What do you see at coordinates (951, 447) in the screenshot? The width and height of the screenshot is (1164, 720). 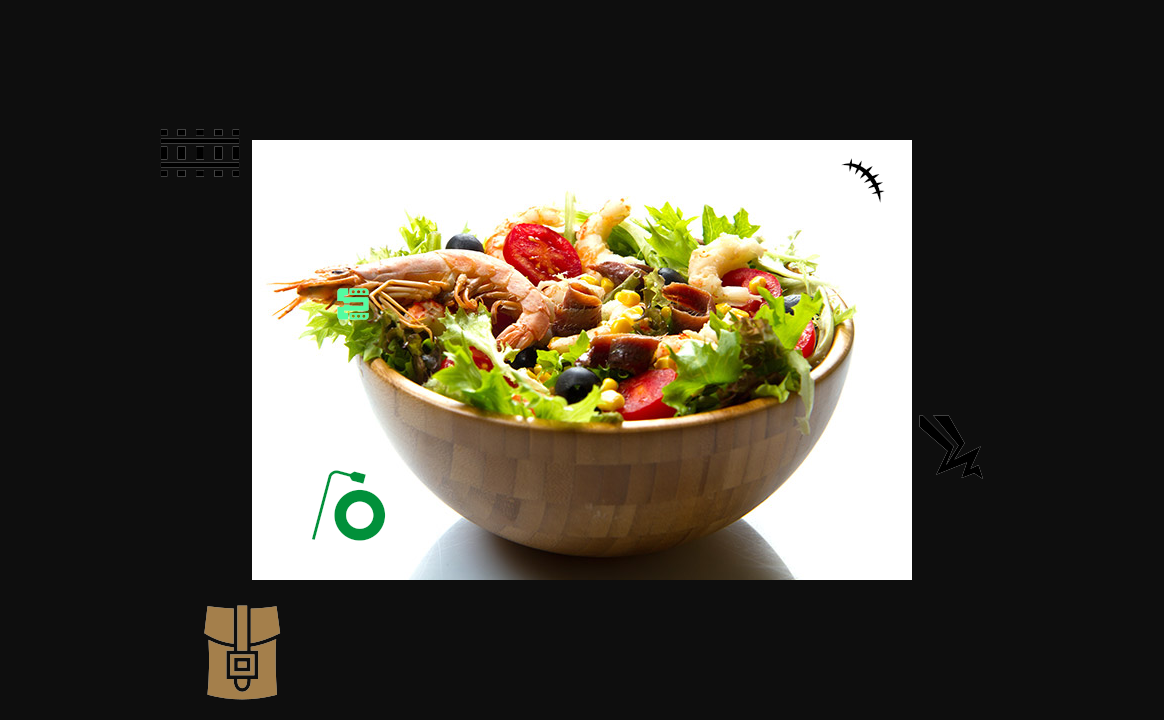 I see `activate focus mode or concentration boost` at bounding box center [951, 447].